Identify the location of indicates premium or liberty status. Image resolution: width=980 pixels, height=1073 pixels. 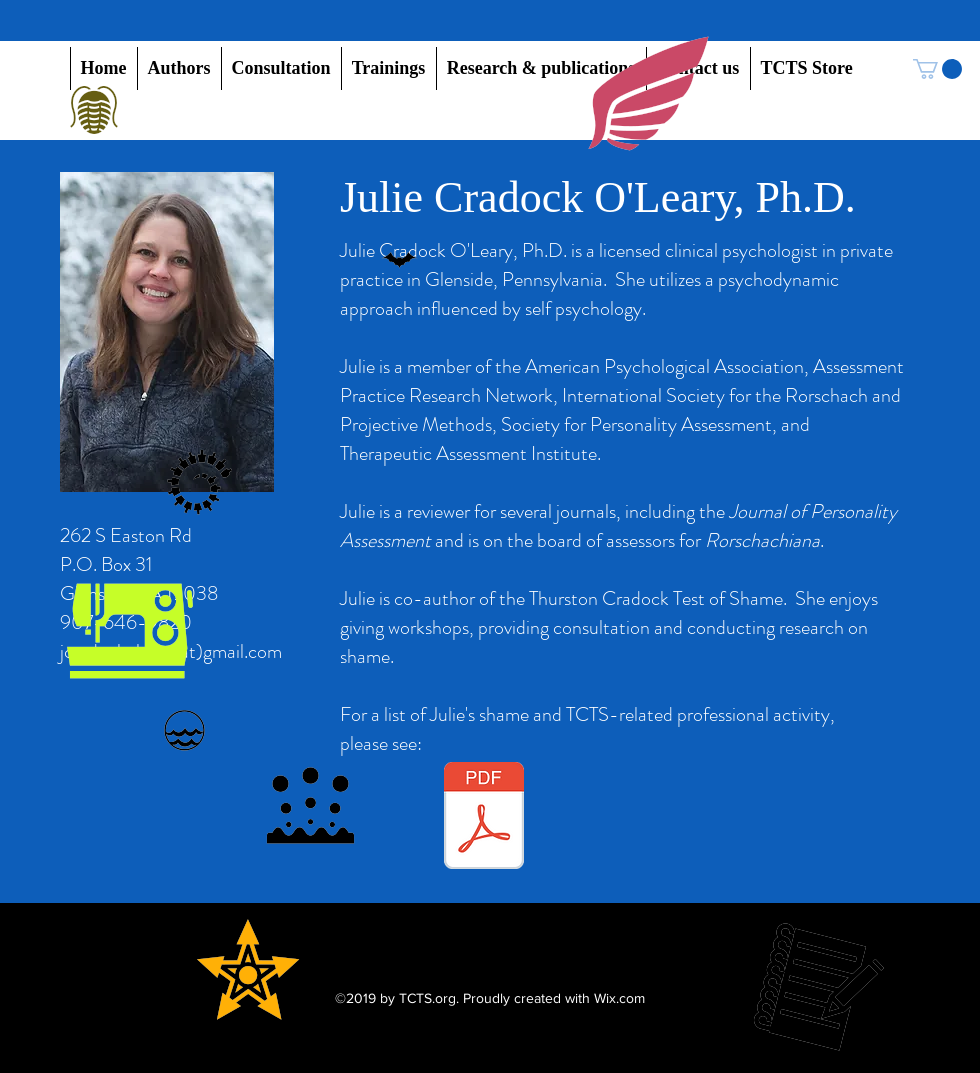
(648, 93).